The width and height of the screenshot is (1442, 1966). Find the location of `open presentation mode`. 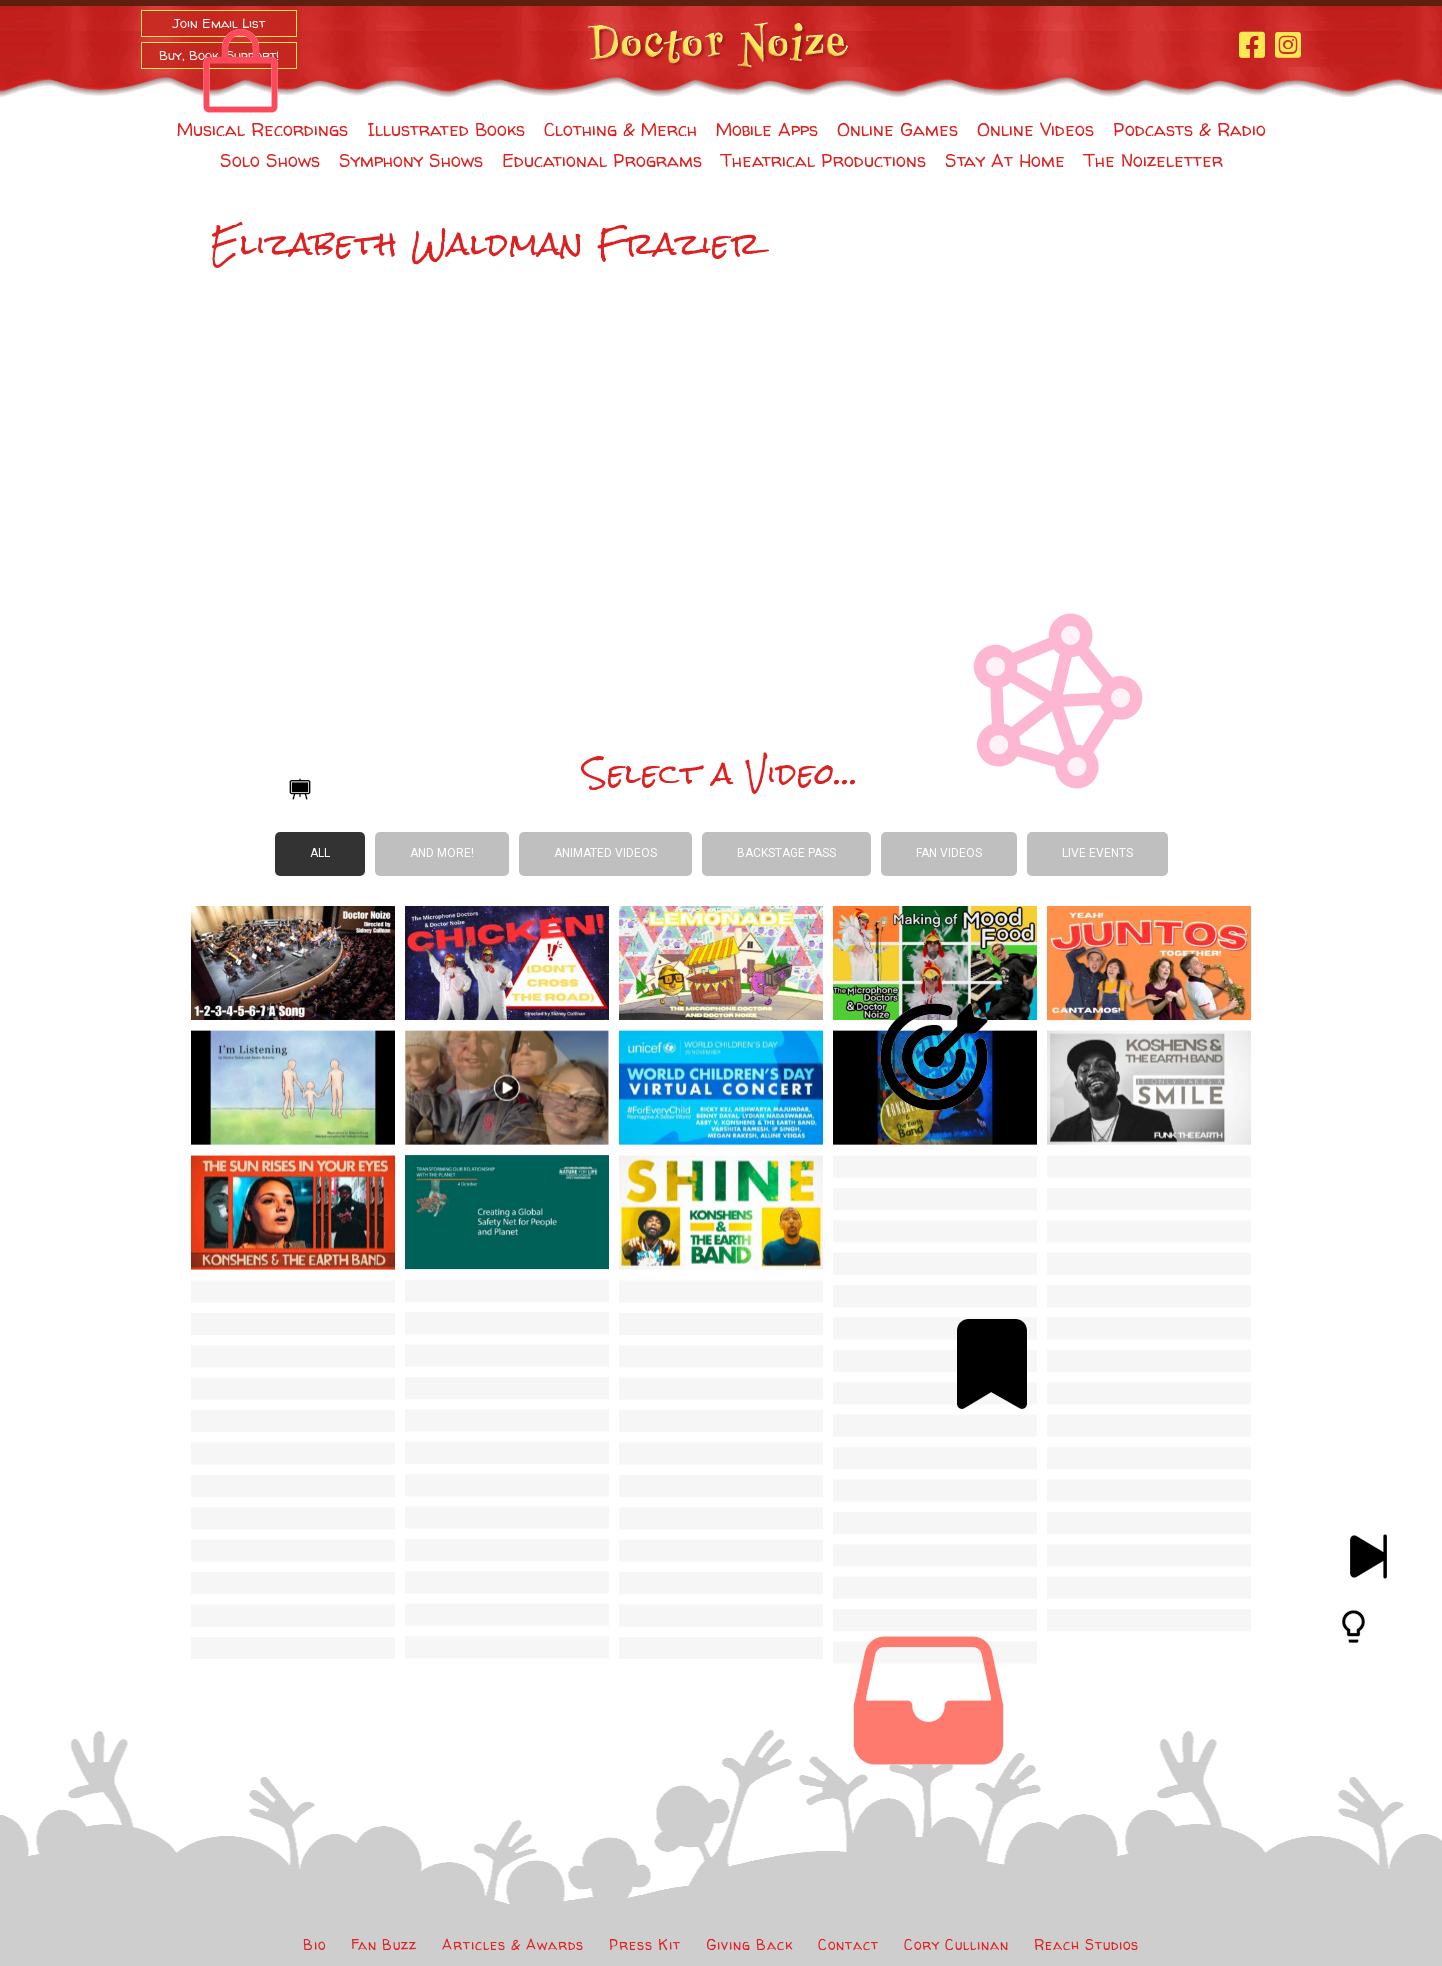

open presentation mode is located at coordinates (300, 789).